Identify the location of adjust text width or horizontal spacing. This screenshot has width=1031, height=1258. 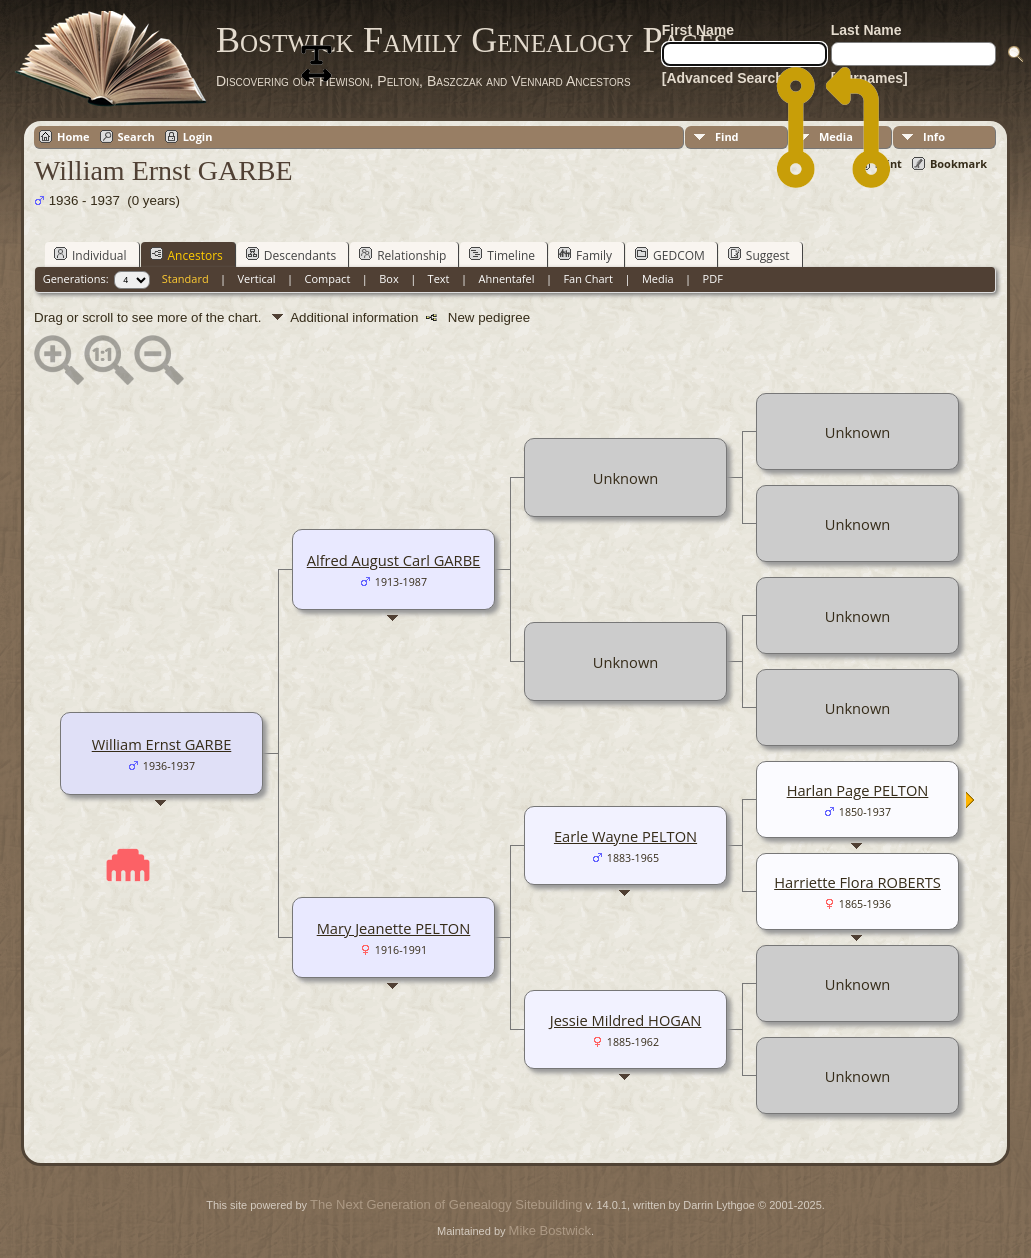
(316, 62).